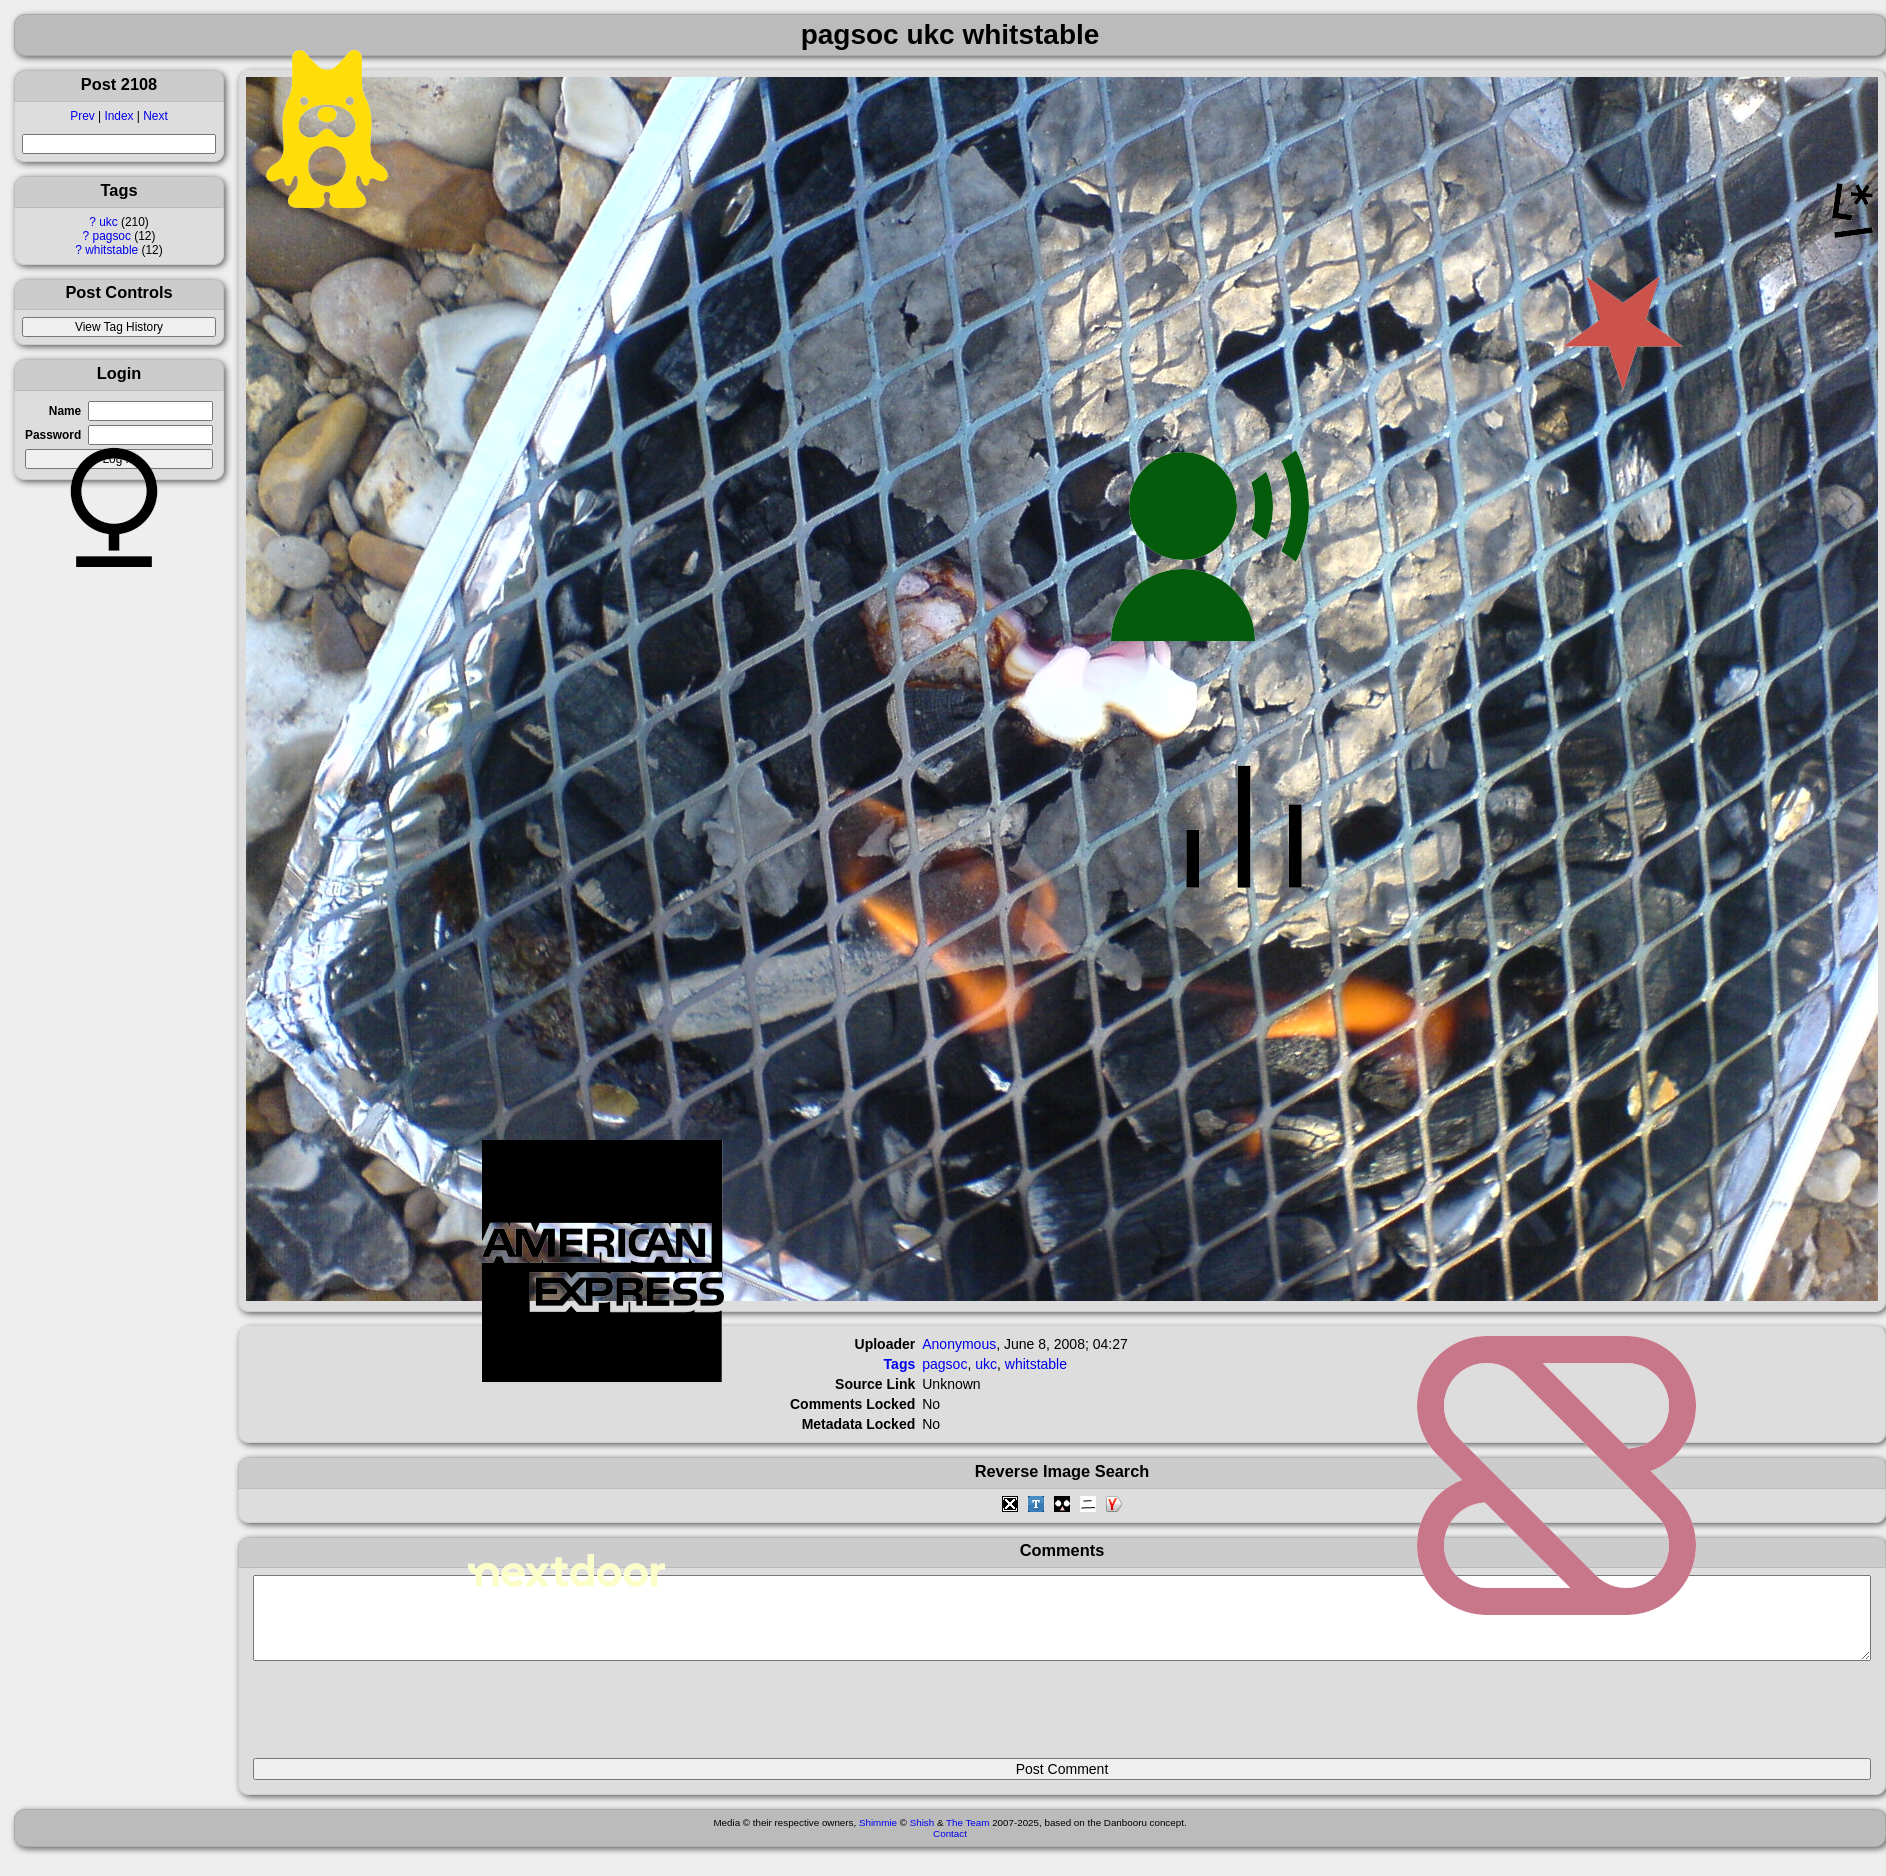 The width and height of the screenshot is (1886, 1876). Describe the element at coordinates (114, 502) in the screenshot. I see `mark a location on the map` at that location.